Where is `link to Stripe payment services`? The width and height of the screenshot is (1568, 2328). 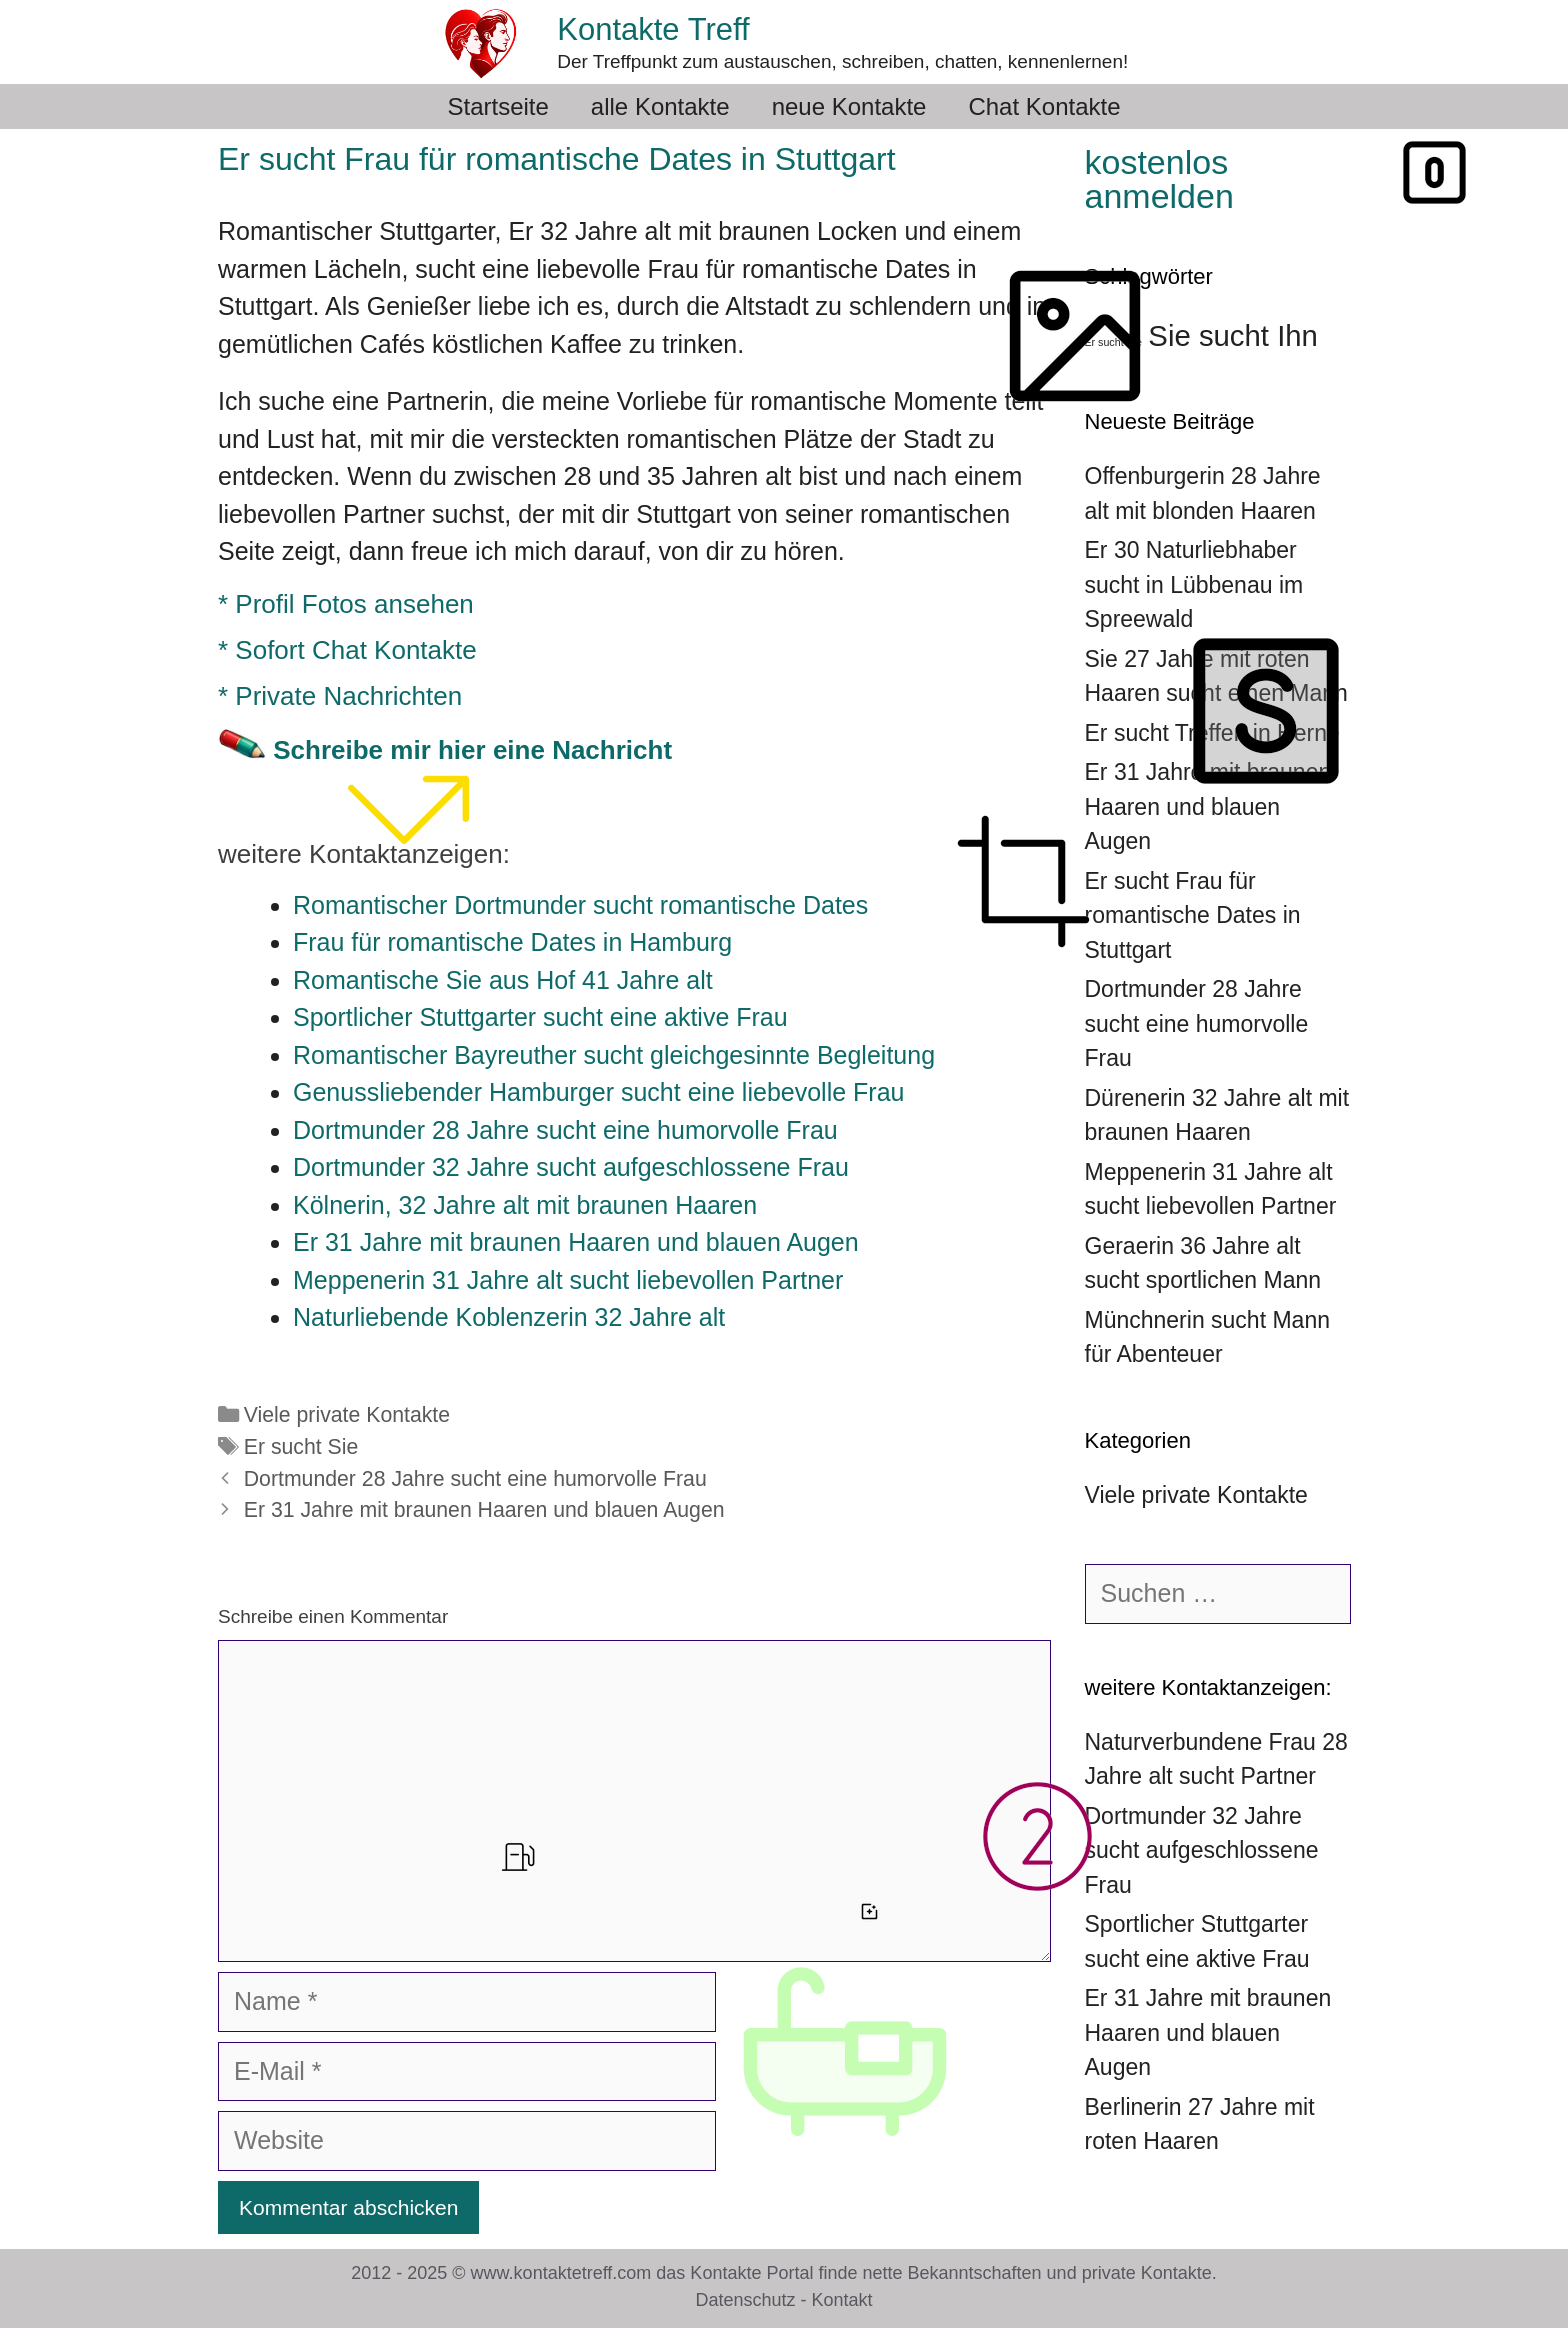
link to Stripe payment services is located at coordinates (1266, 711).